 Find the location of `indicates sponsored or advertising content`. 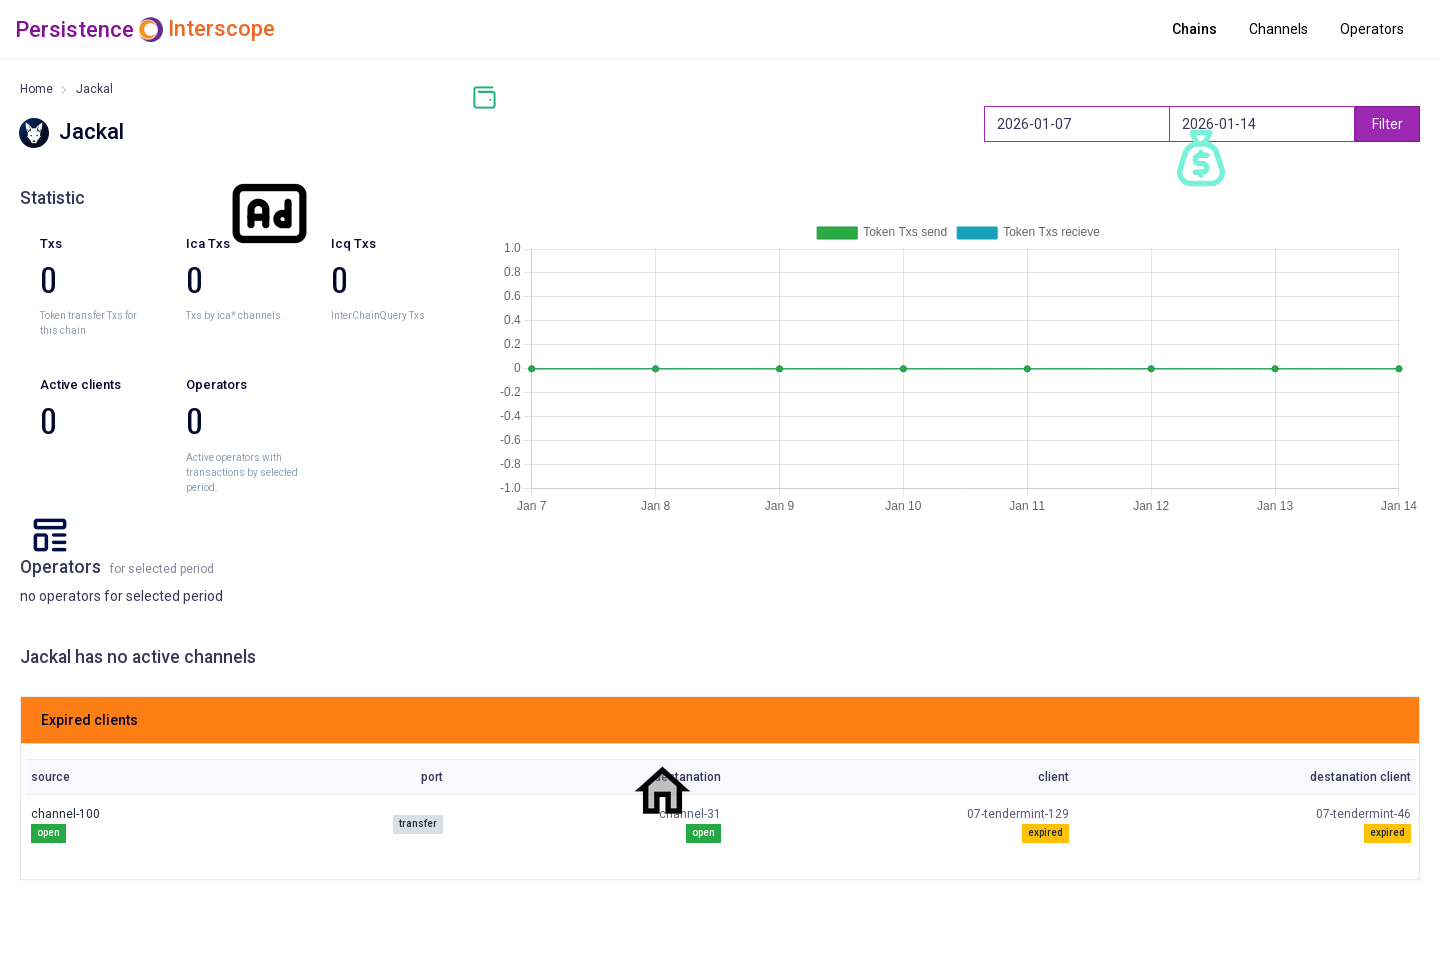

indicates sponsored or advertising content is located at coordinates (269, 213).